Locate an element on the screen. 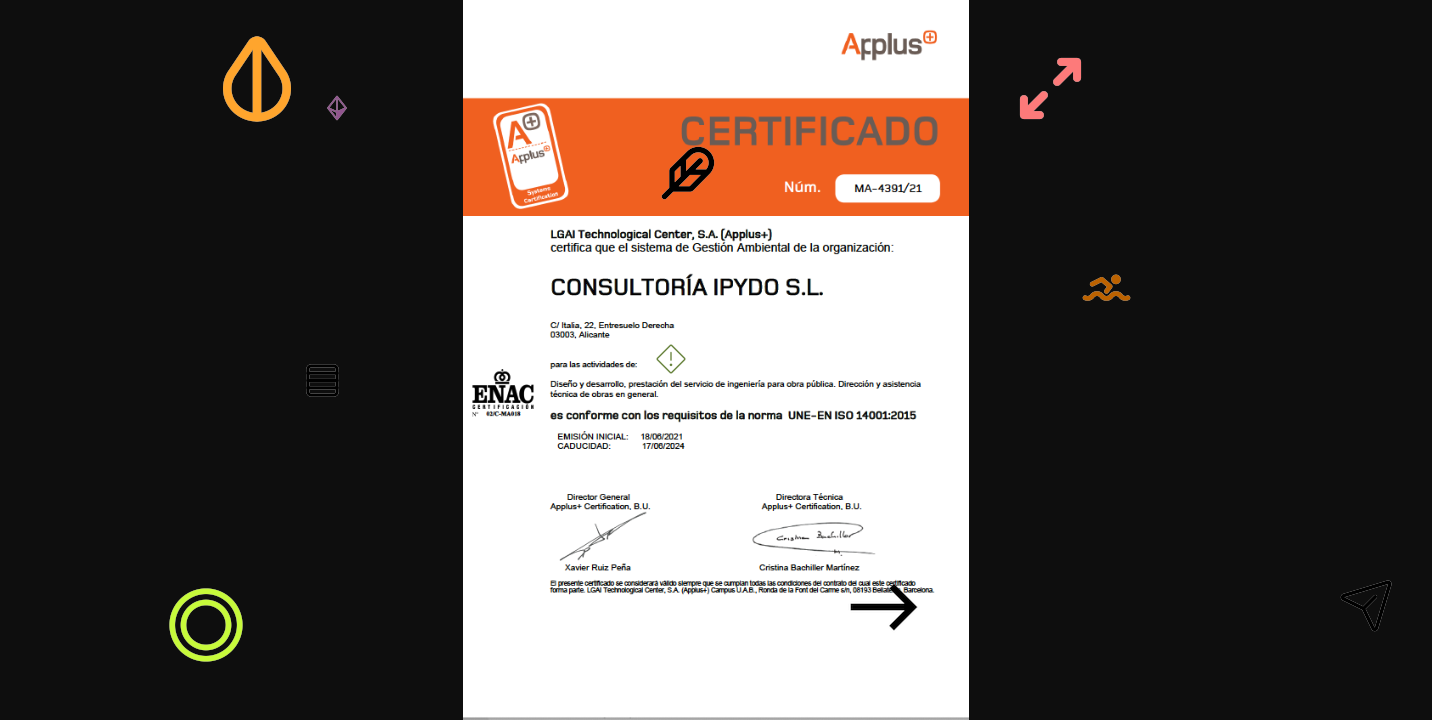 This screenshot has height=720, width=1432. view ethereum wallet balance is located at coordinates (337, 108).